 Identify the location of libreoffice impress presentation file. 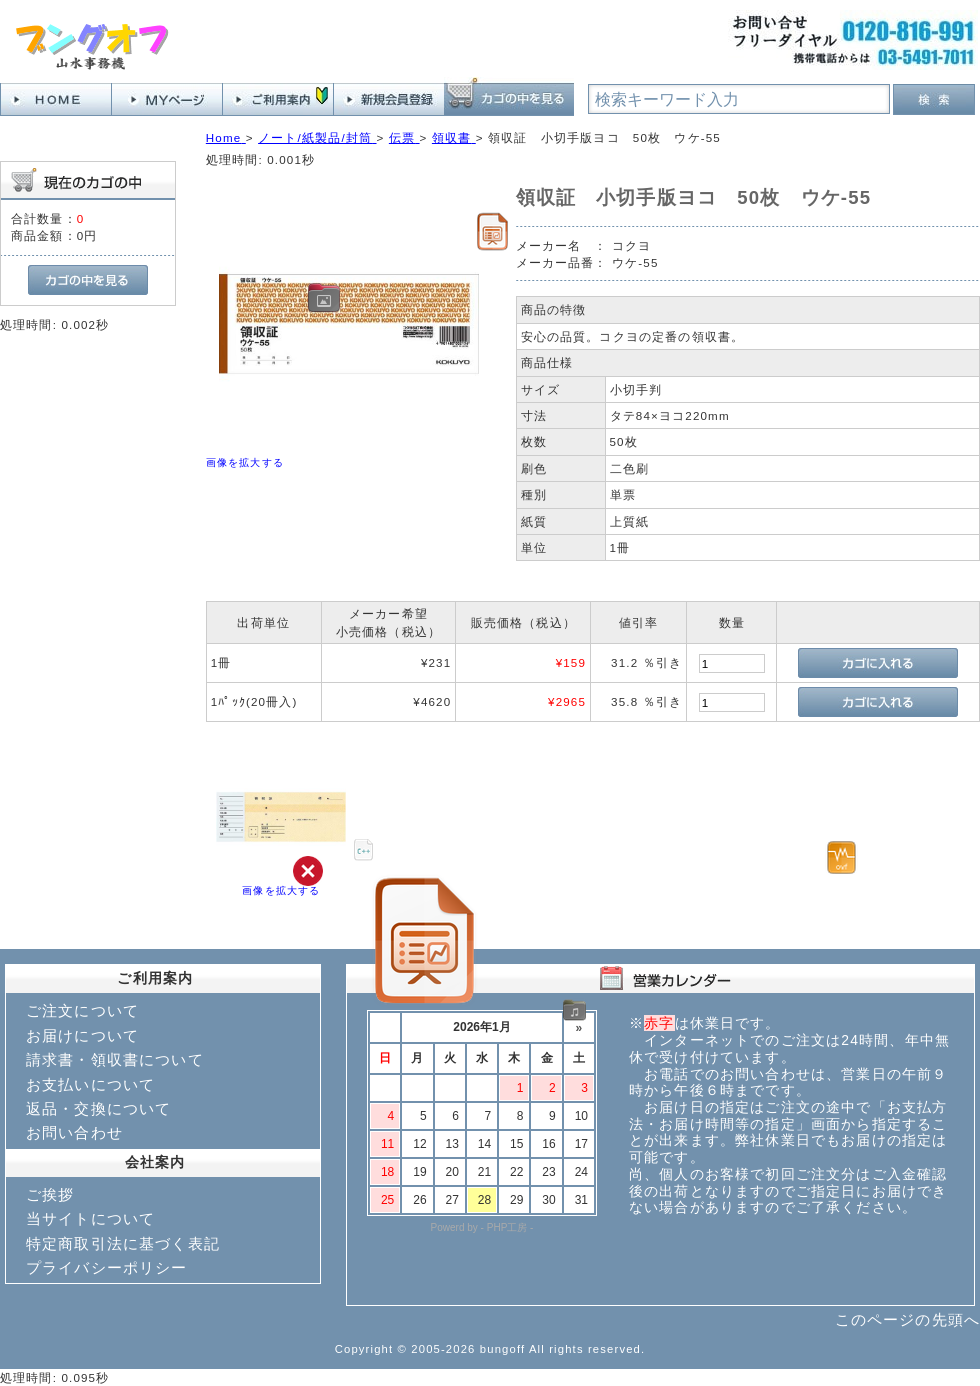
(424, 940).